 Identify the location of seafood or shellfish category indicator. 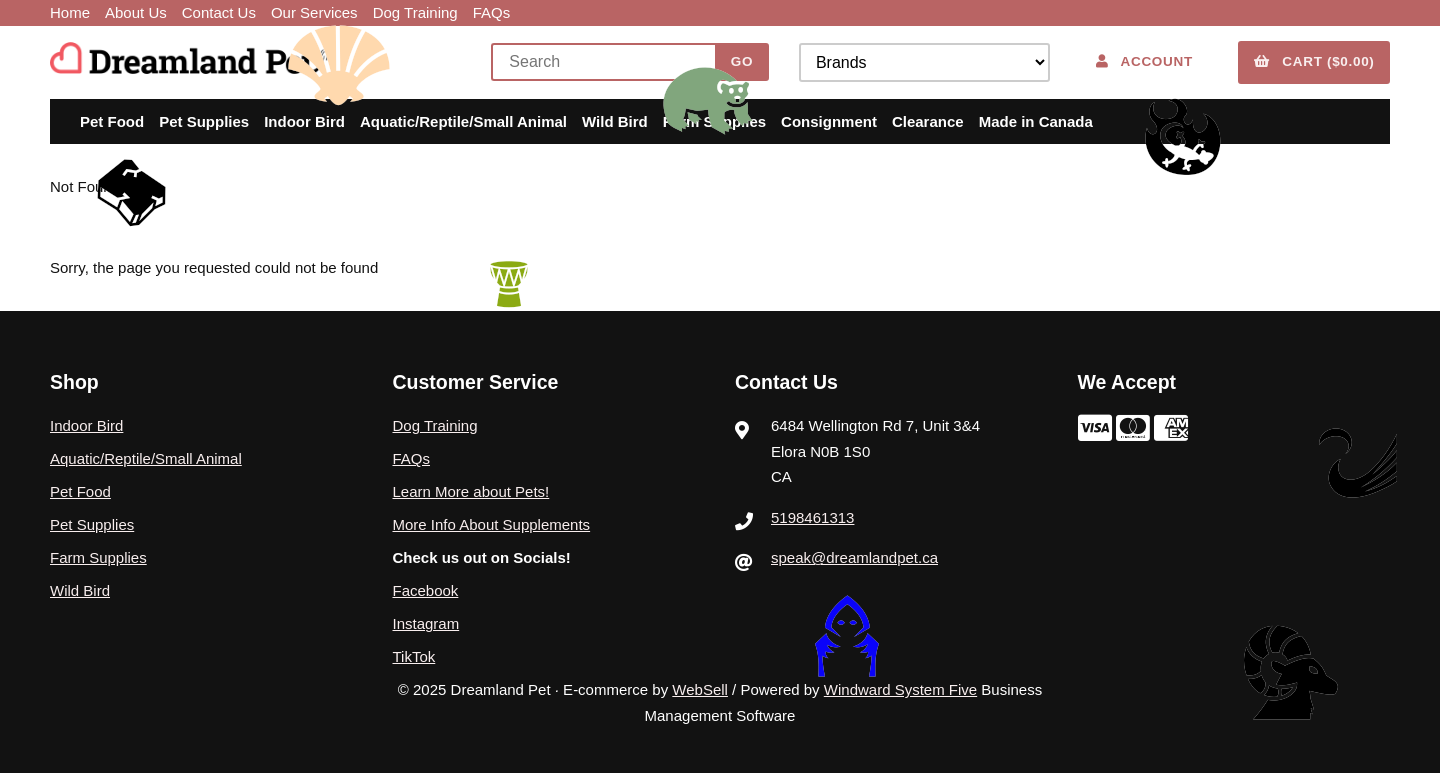
(339, 64).